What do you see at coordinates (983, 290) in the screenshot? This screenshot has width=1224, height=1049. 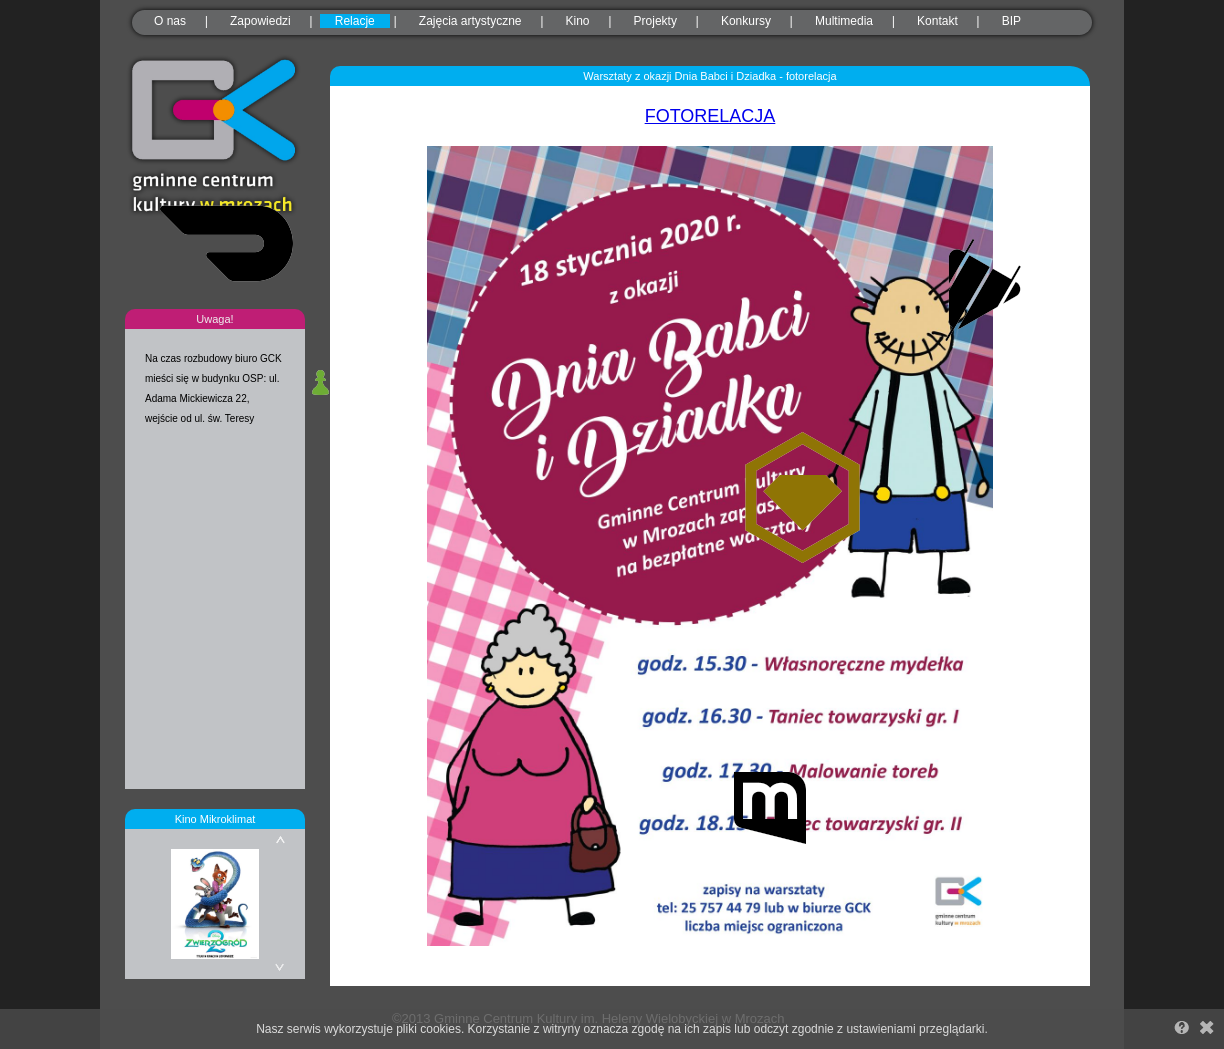 I see `open the trillertv streaming app` at bounding box center [983, 290].